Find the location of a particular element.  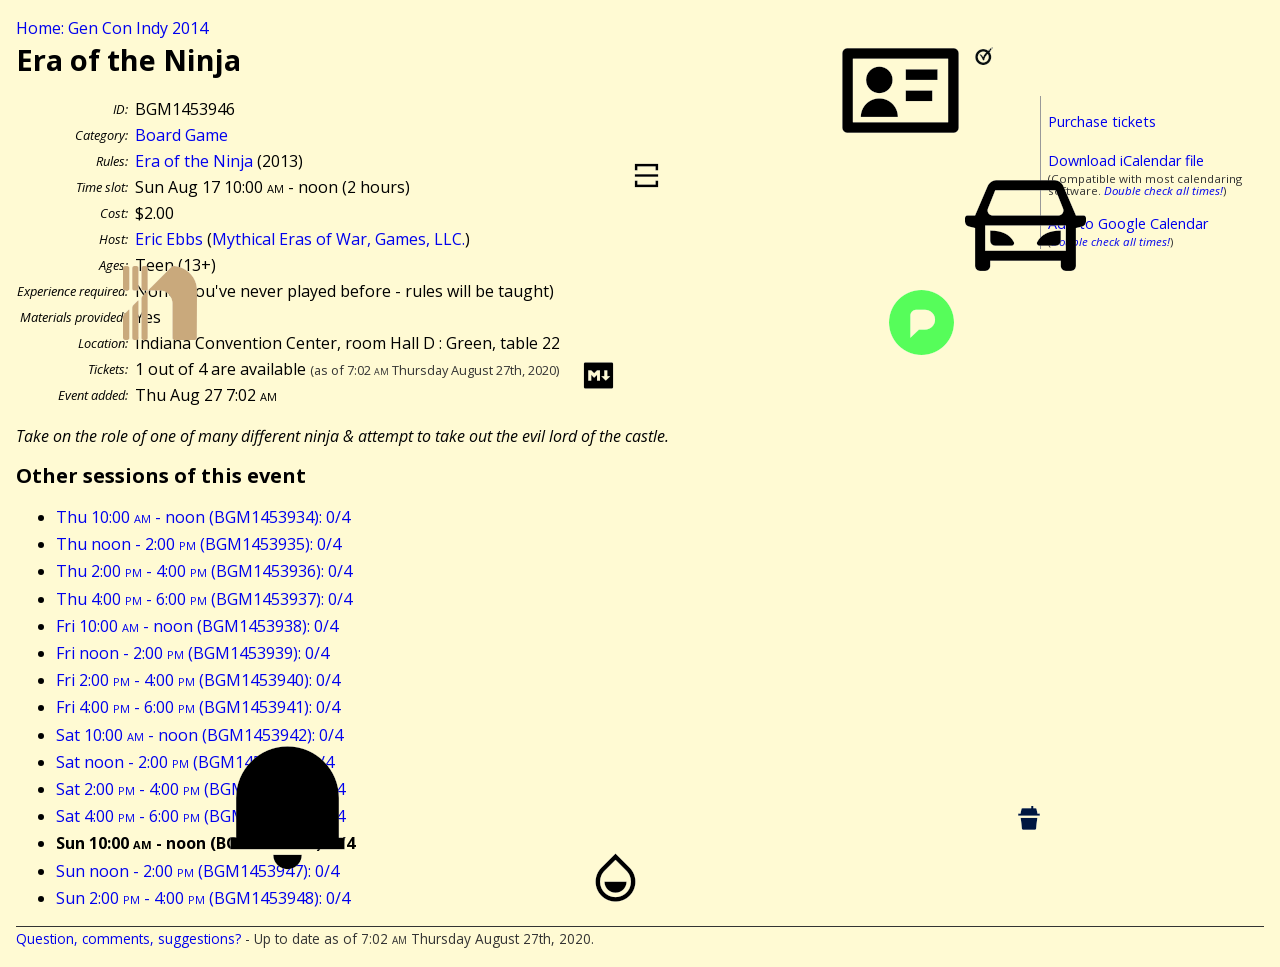

infracost cloud cost estimation tool logo is located at coordinates (160, 303).